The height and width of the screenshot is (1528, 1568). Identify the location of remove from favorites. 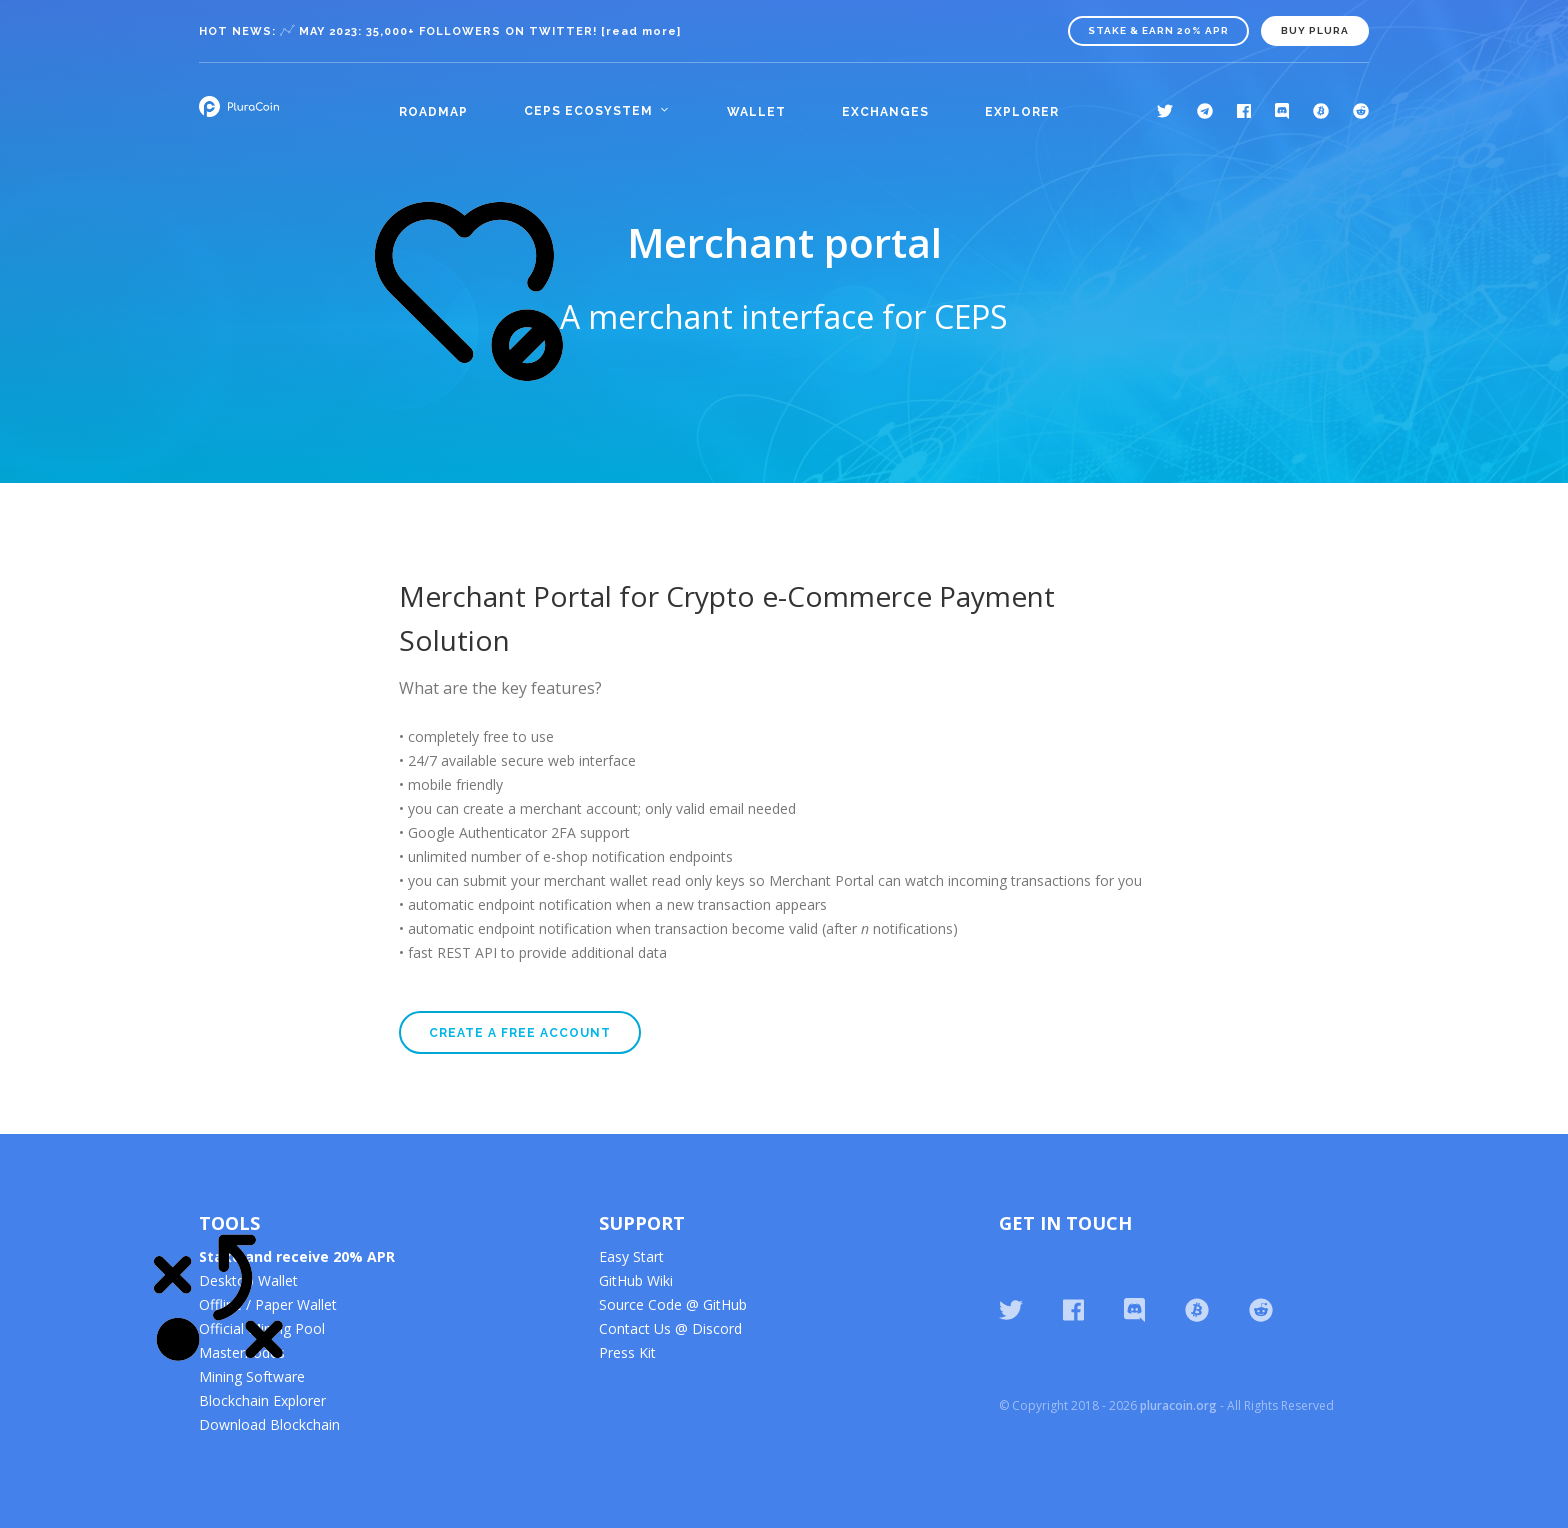
(464, 282).